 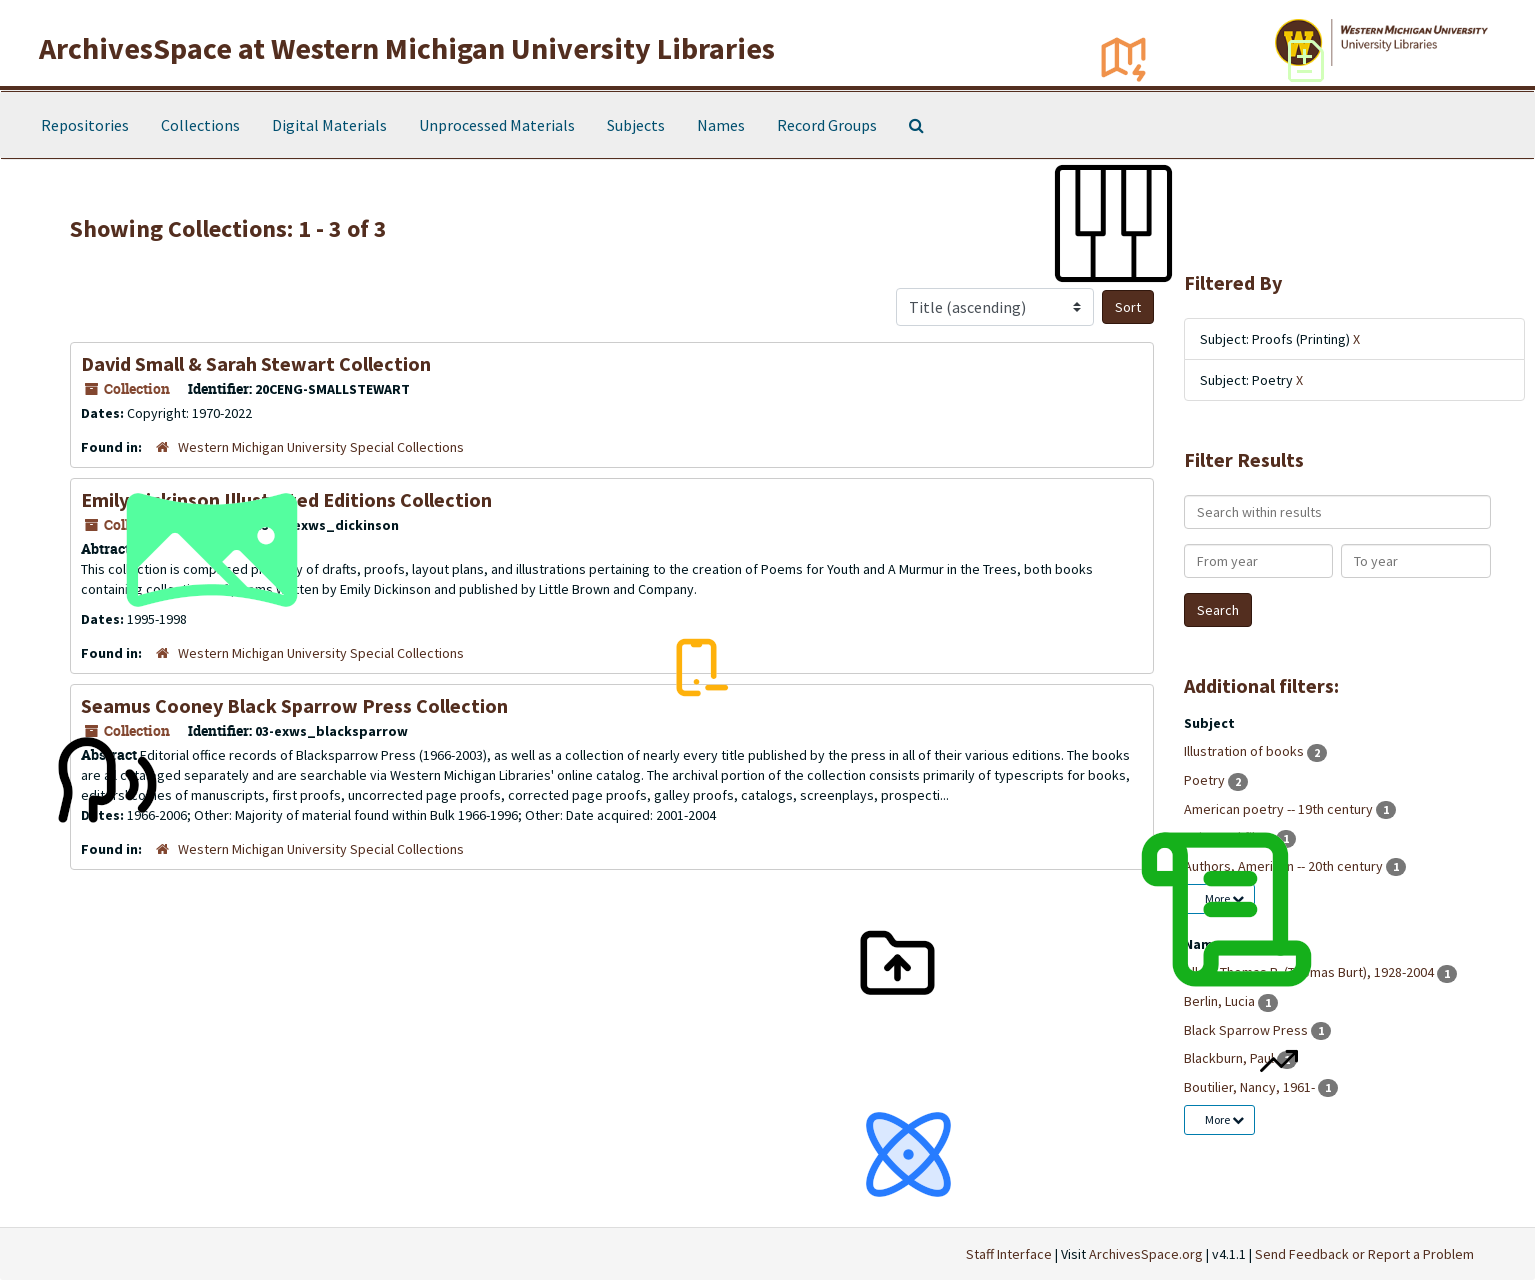 I want to click on view panorama or wide-angle photos, so click(x=212, y=550).